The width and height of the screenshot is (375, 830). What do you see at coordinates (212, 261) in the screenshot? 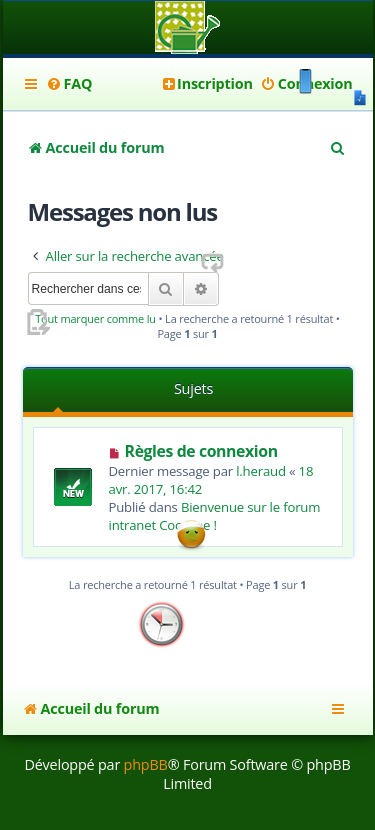
I see `enable repeat mode for current playlist` at bounding box center [212, 261].